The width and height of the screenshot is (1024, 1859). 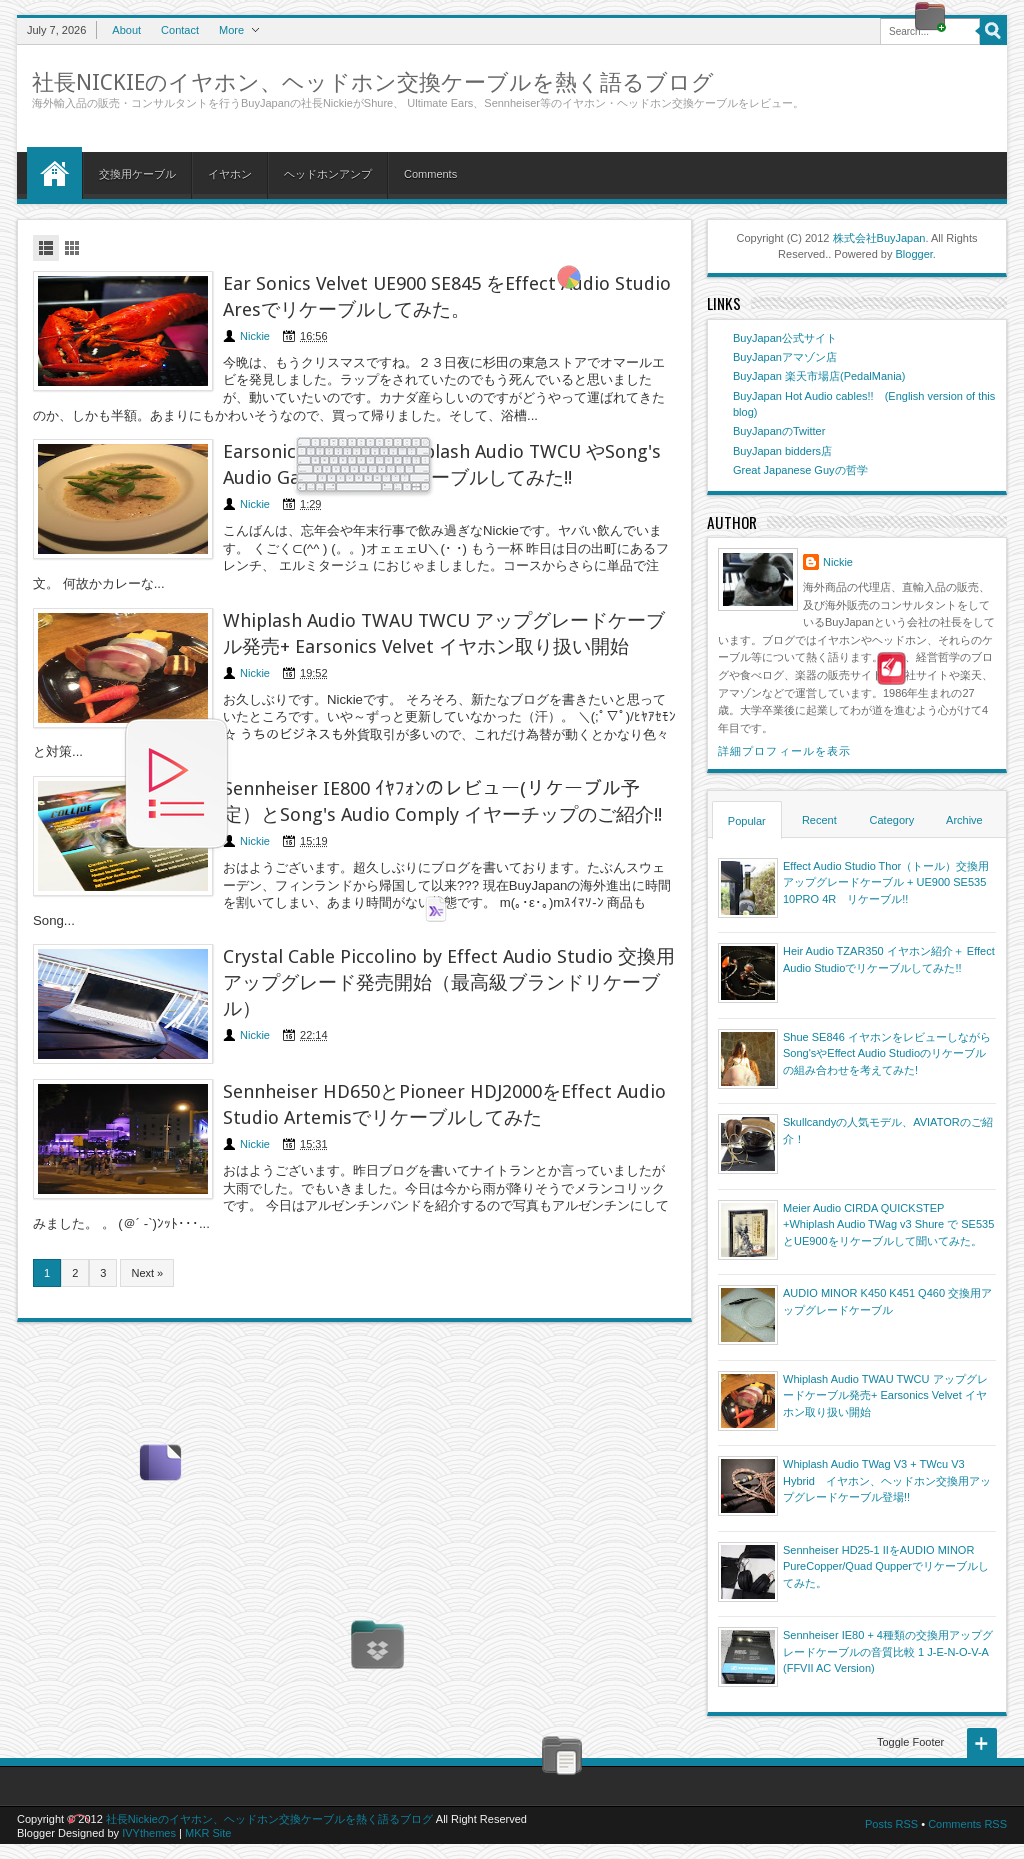 What do you see at coordinates (891, 668) in the screenshot?
I see `an EPS image file` at bounding box center [891, 668].